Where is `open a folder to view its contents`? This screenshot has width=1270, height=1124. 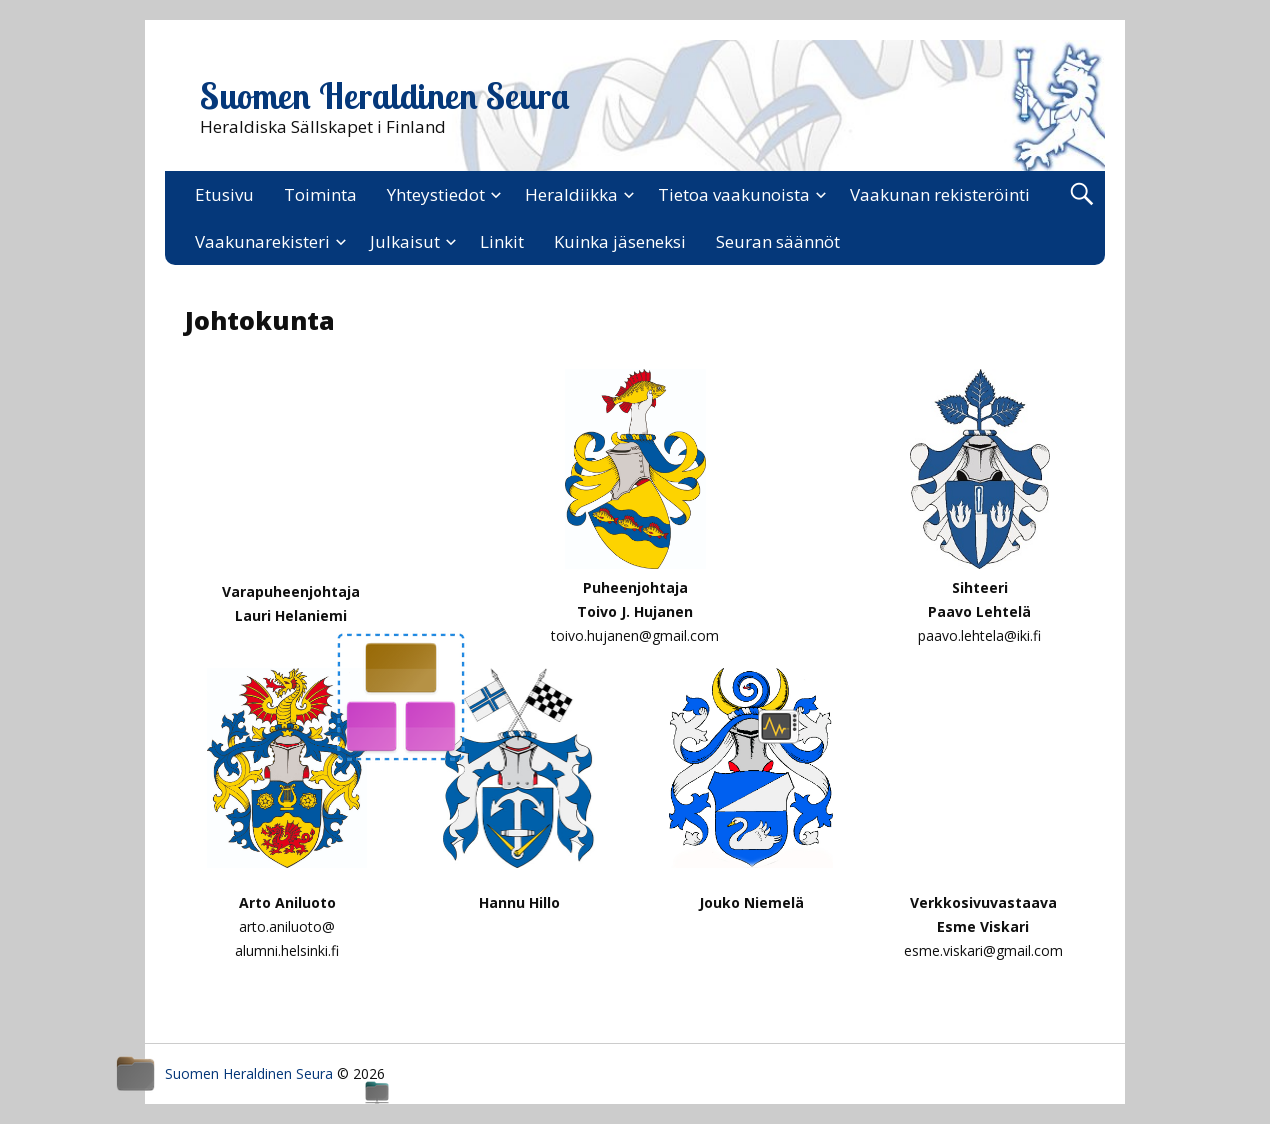
open a folder to view its contents is located at coordinates (135, 1073).